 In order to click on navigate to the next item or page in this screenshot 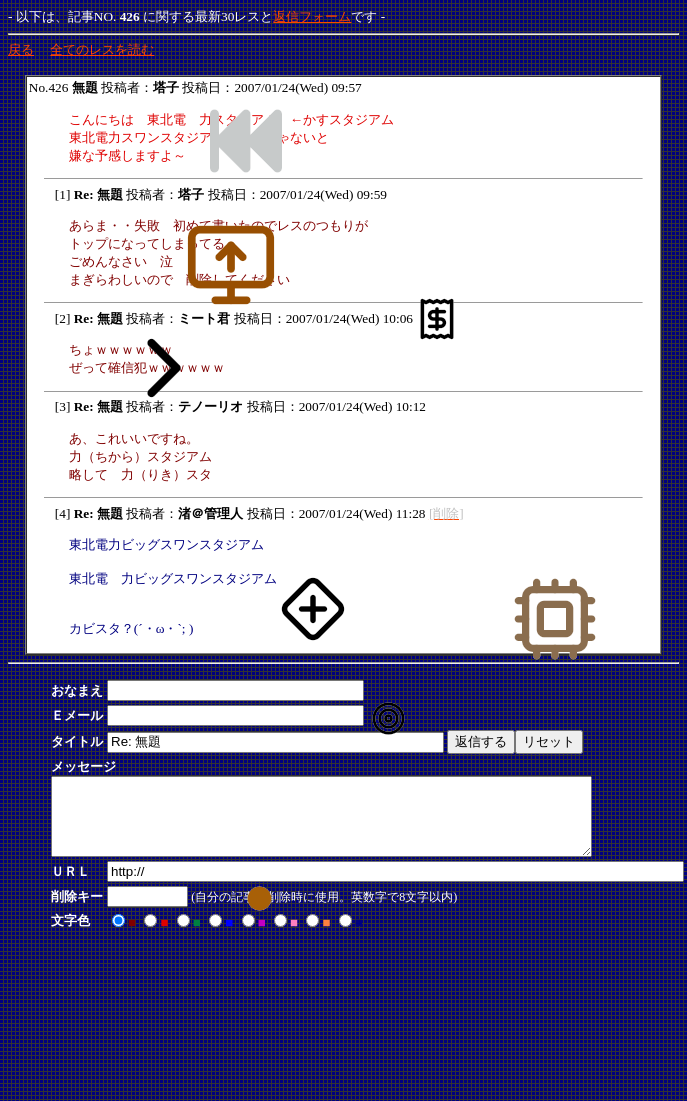, I will do `click(164, 368)`.